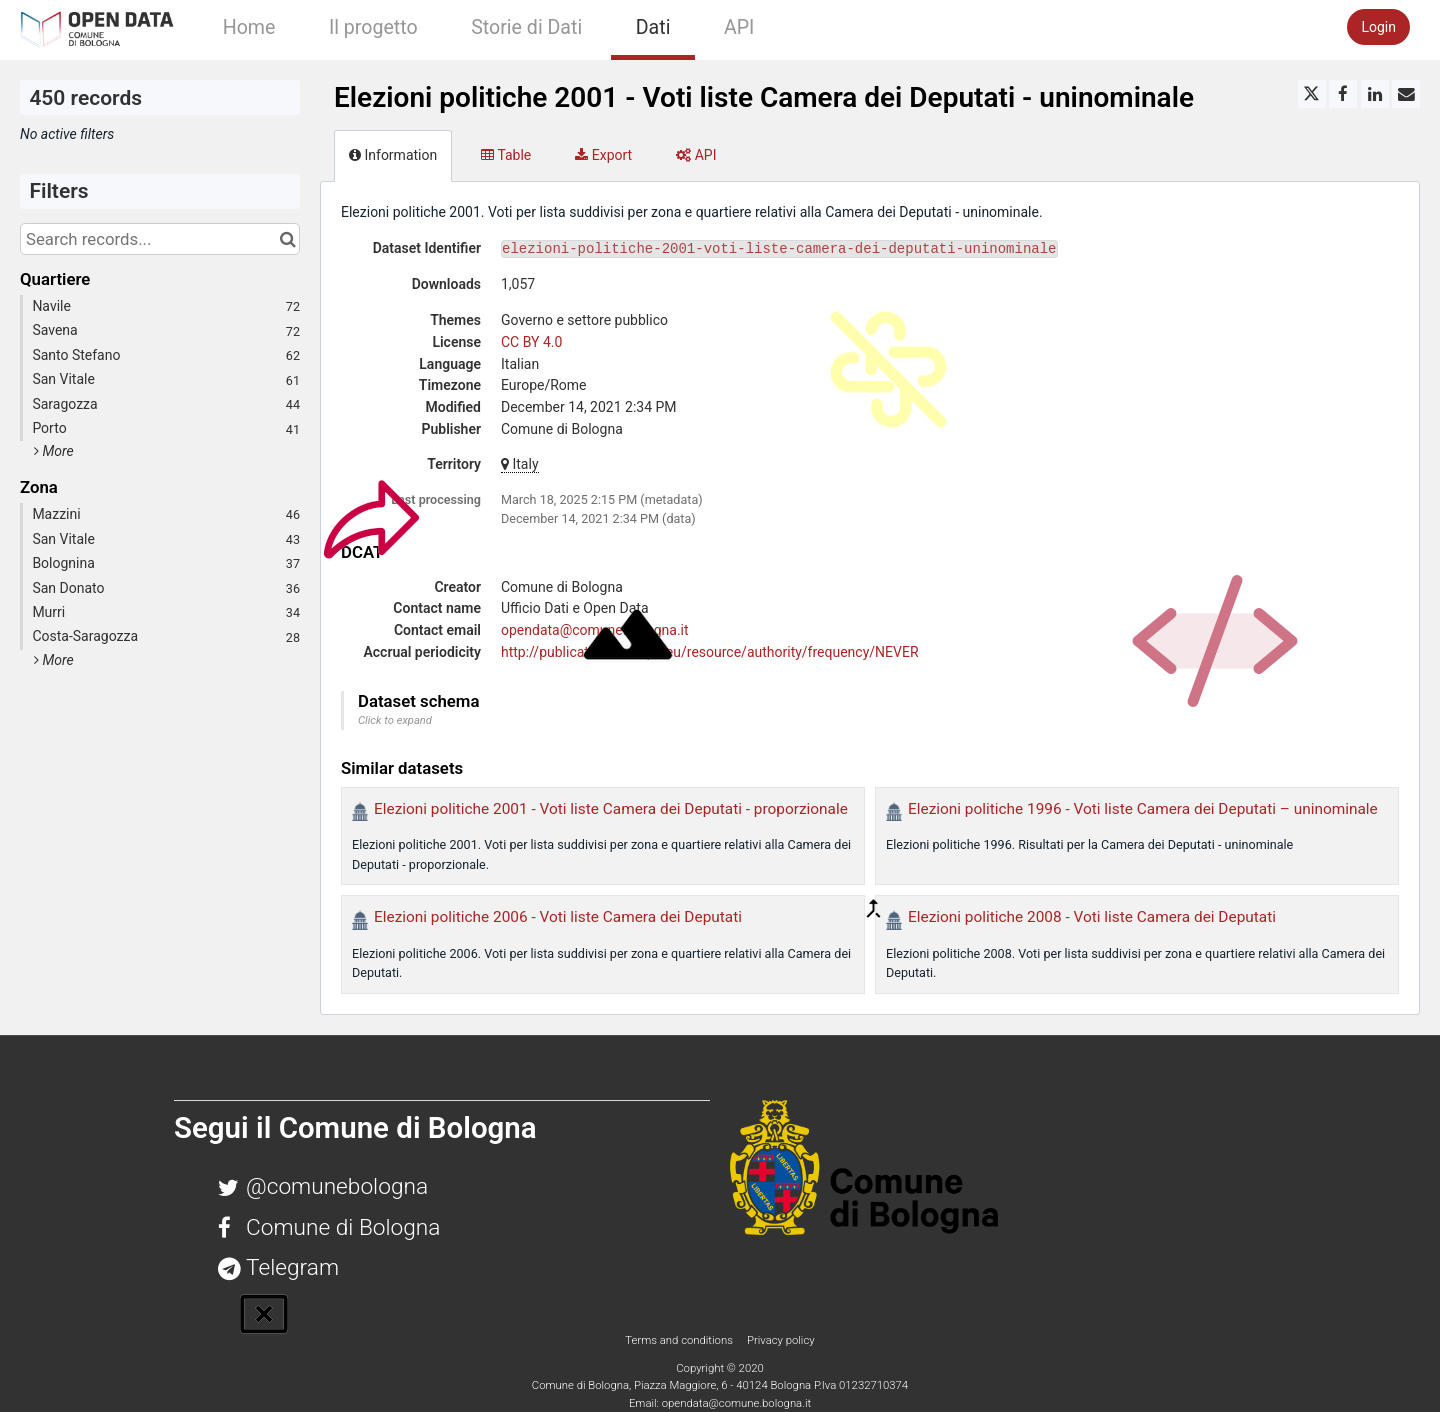 The width and height of the screenshot is (1440, 1412). Describe the element at coordinates (371, 524) in the screenshot. I see `share content with others` at that location.